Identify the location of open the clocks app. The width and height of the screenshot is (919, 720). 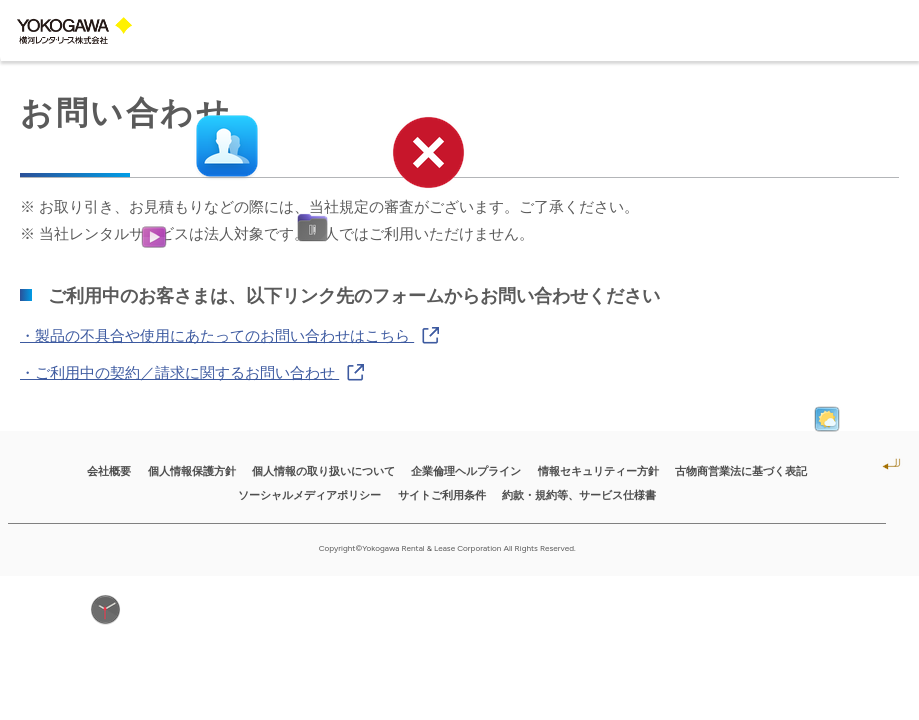
(105, 609).